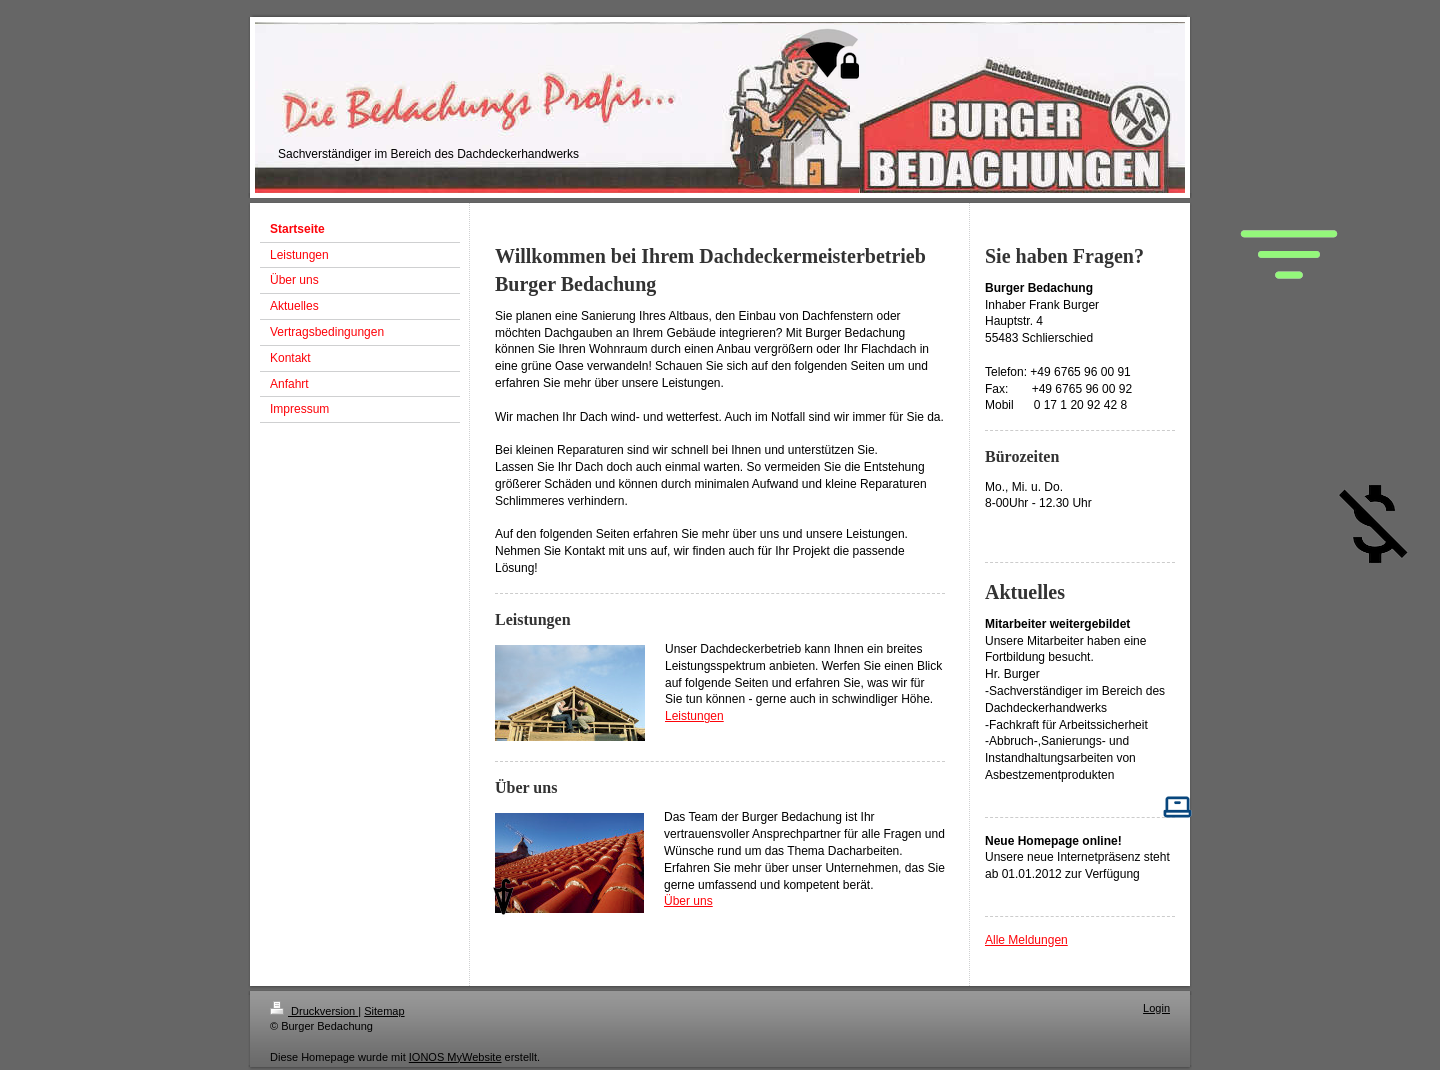  Describe the element at coordinates (827, 52) in the screenshot. I see `connected to a secure wifi network with good signal strength` at that location.